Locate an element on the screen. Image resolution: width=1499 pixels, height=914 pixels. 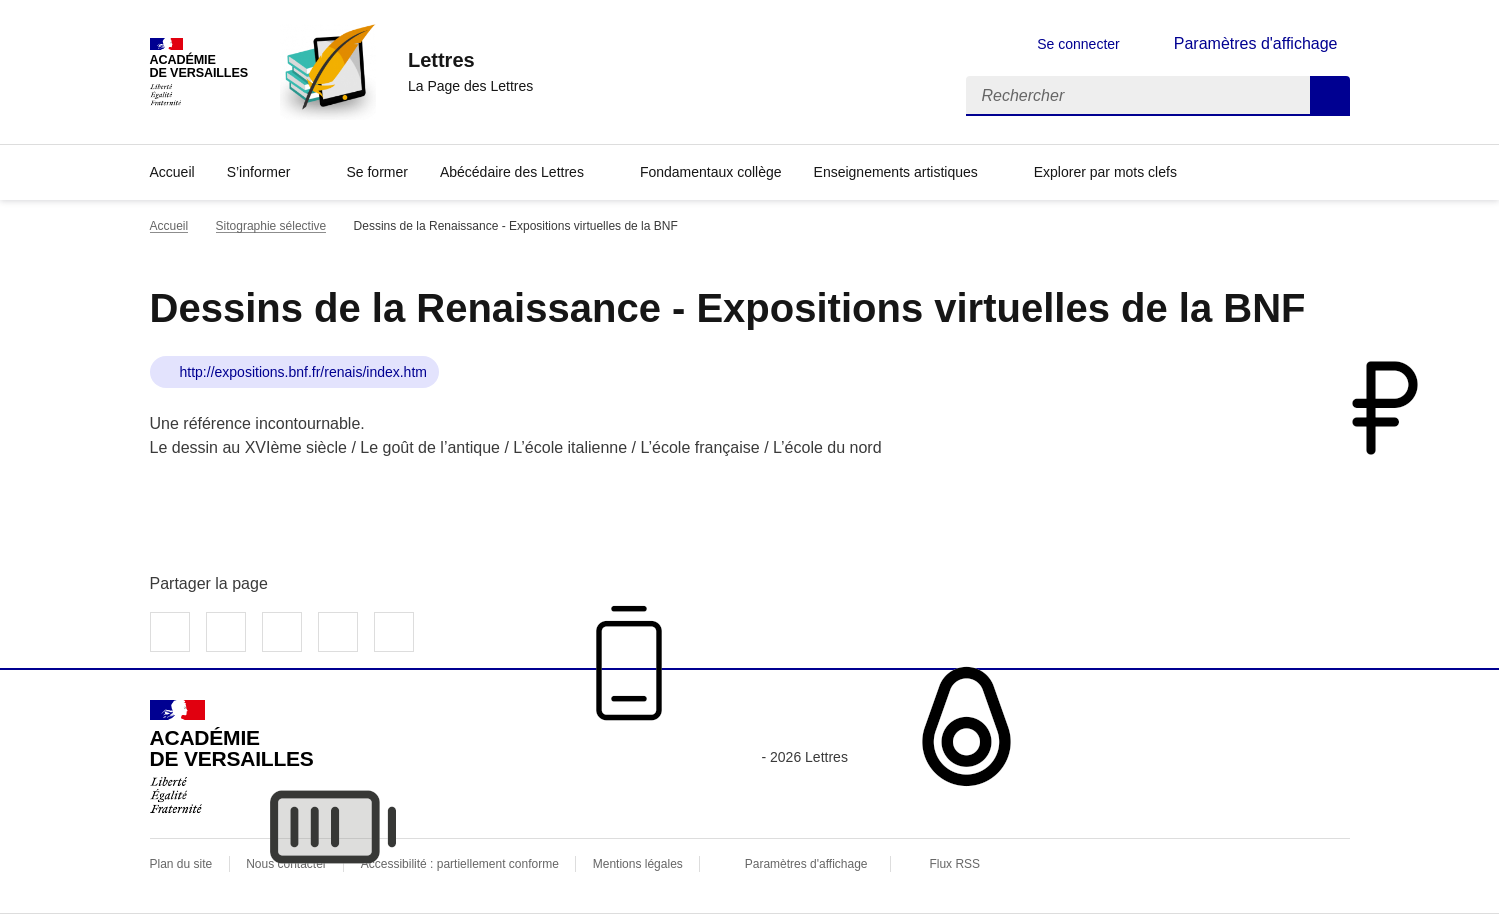
indicates high battery level is located at coordinates (331, 827).